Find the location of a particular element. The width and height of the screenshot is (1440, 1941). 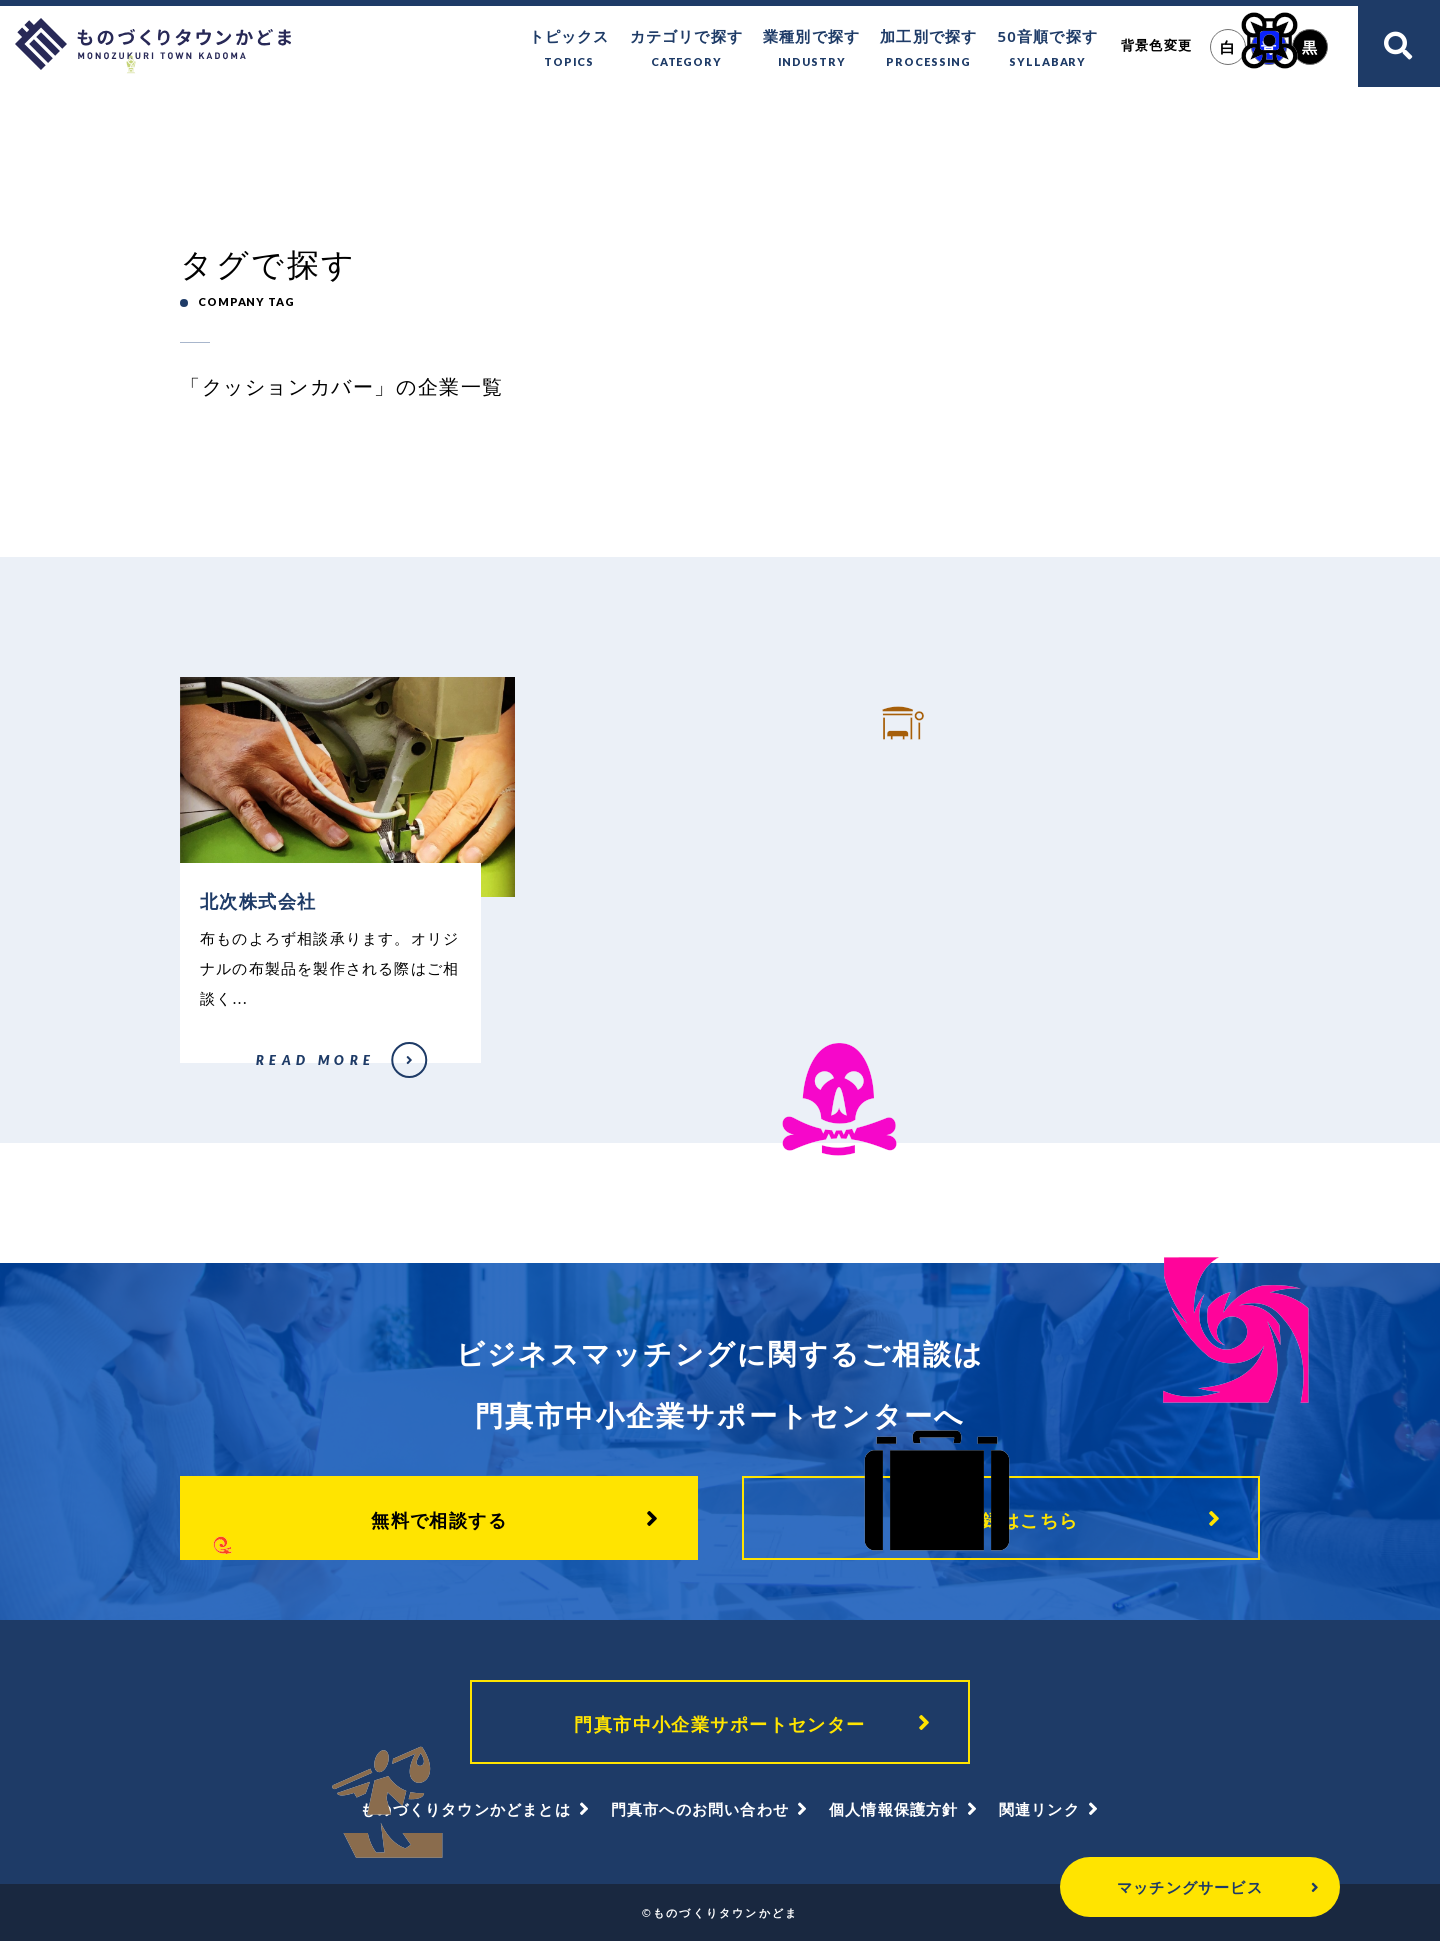

the fool tarot card icon is located at coordinates (384, 1800).